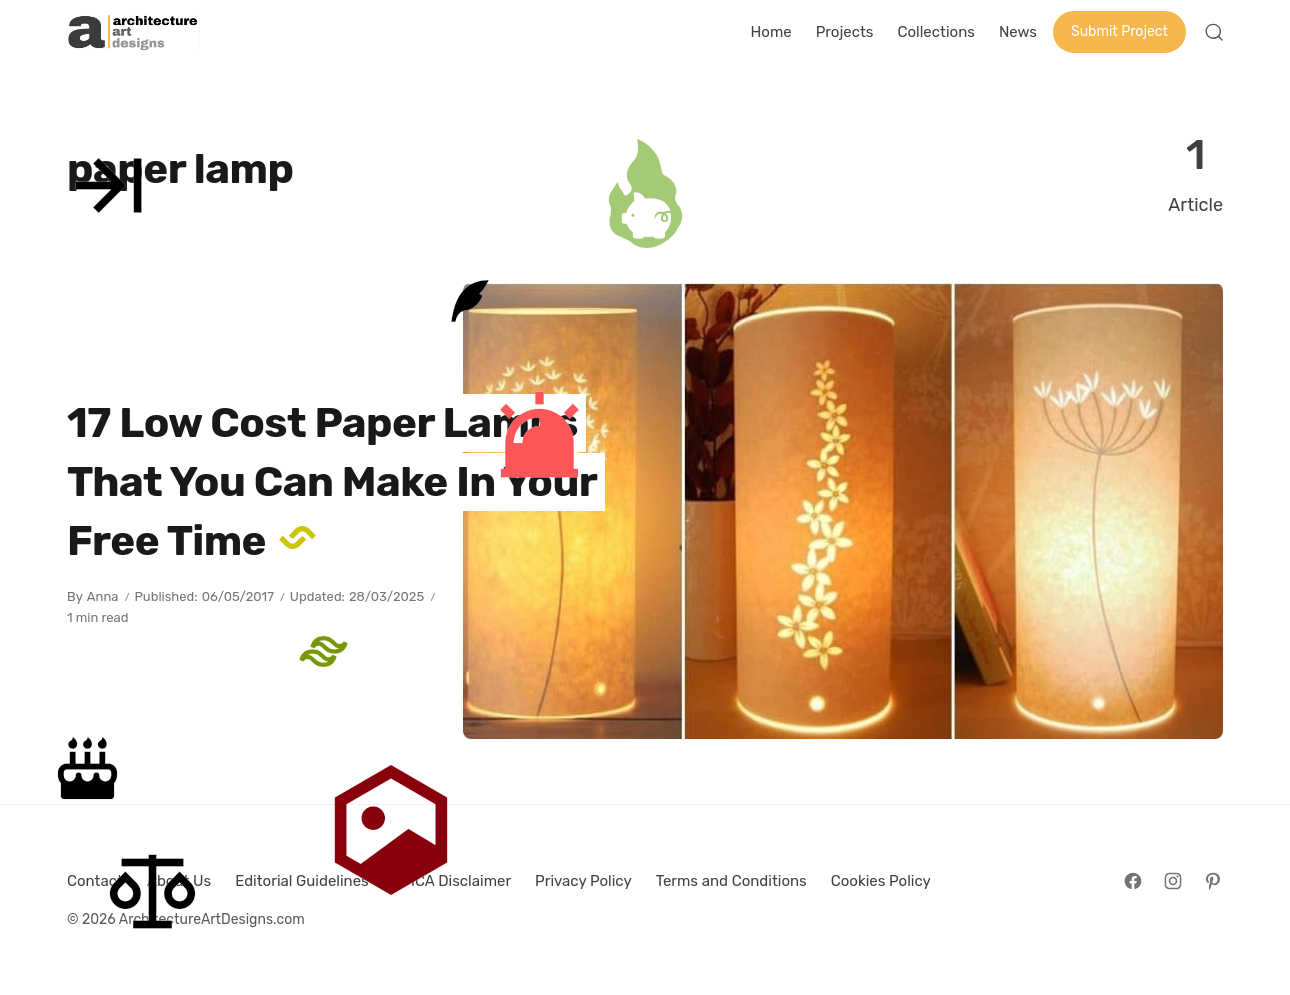 This screenshot has height=995, width=1290. I want to click on view NFT collection or digital assets, so click(391, 830).